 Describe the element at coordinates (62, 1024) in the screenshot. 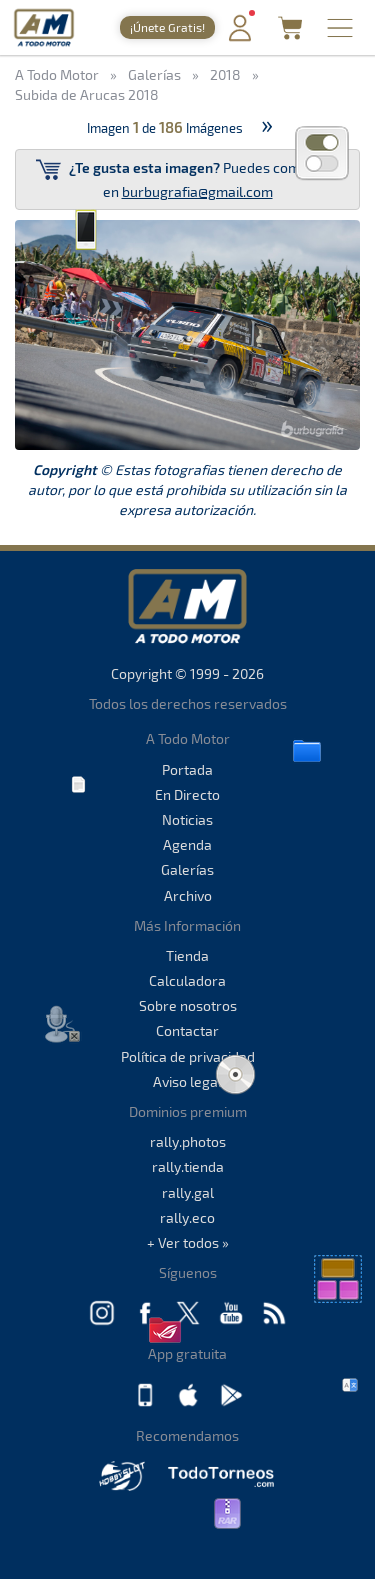

I see `microphone is muted` at that location.